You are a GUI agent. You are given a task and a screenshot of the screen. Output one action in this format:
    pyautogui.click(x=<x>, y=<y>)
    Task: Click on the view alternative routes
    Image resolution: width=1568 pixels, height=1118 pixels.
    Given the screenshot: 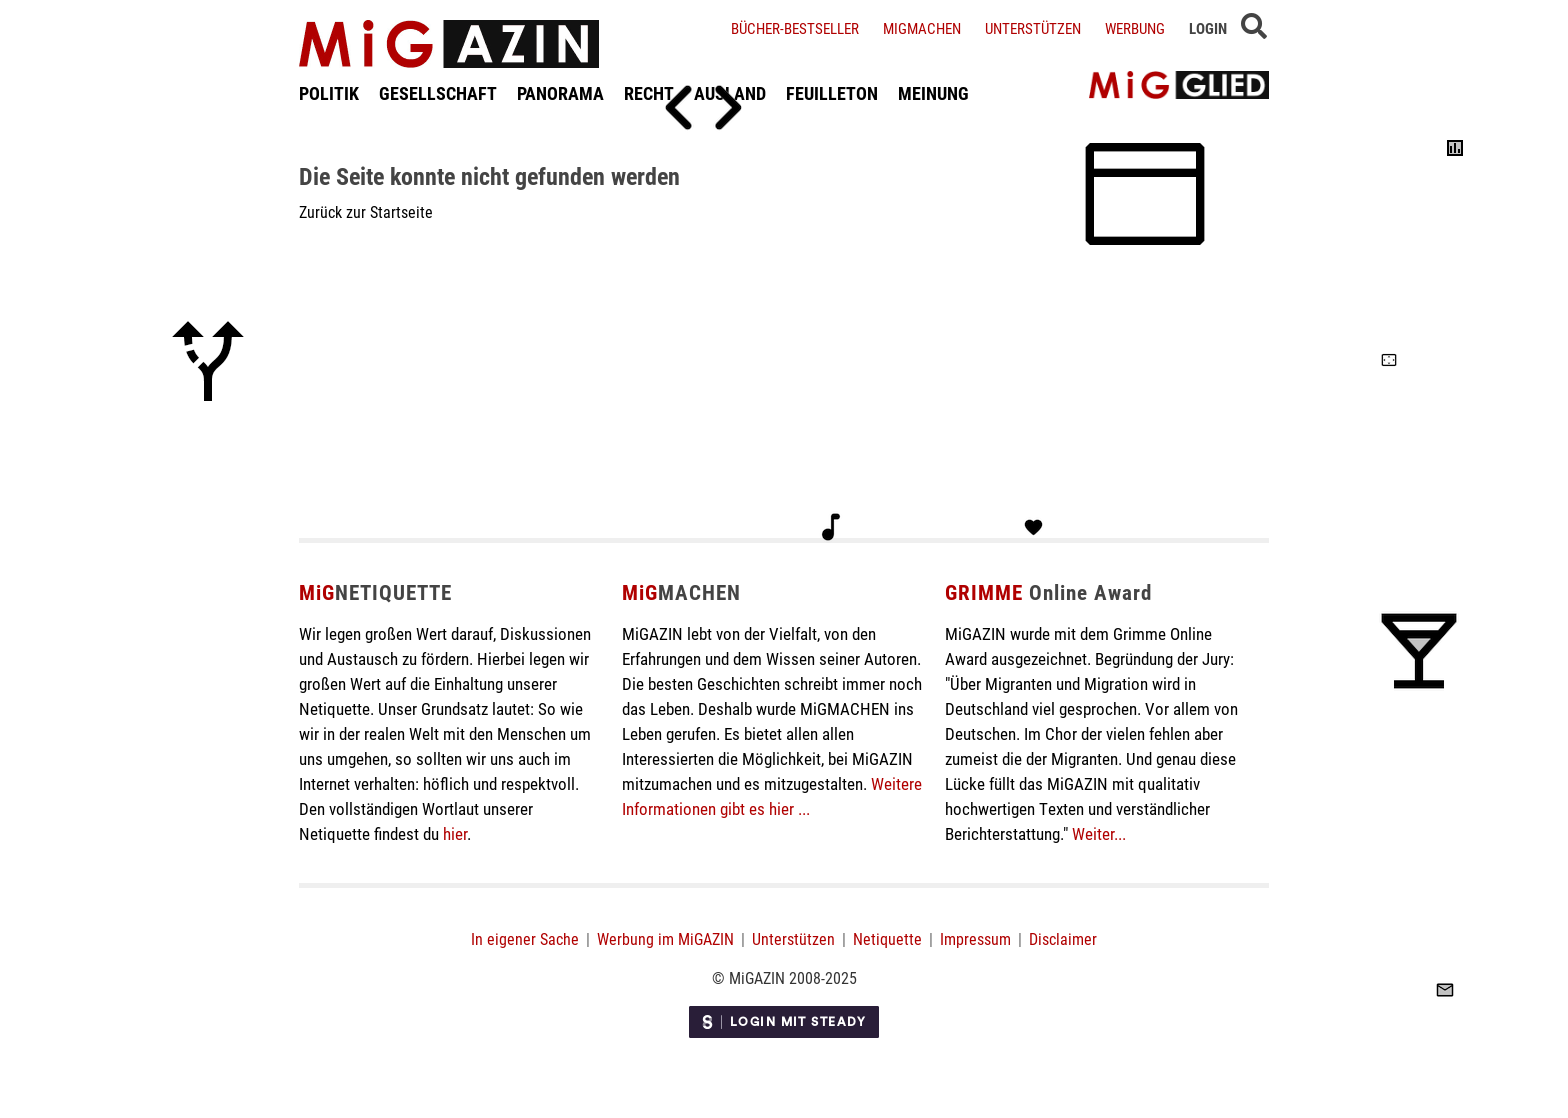 What is the action you would take?
    pyautogui.click(x=208, y=361)
    